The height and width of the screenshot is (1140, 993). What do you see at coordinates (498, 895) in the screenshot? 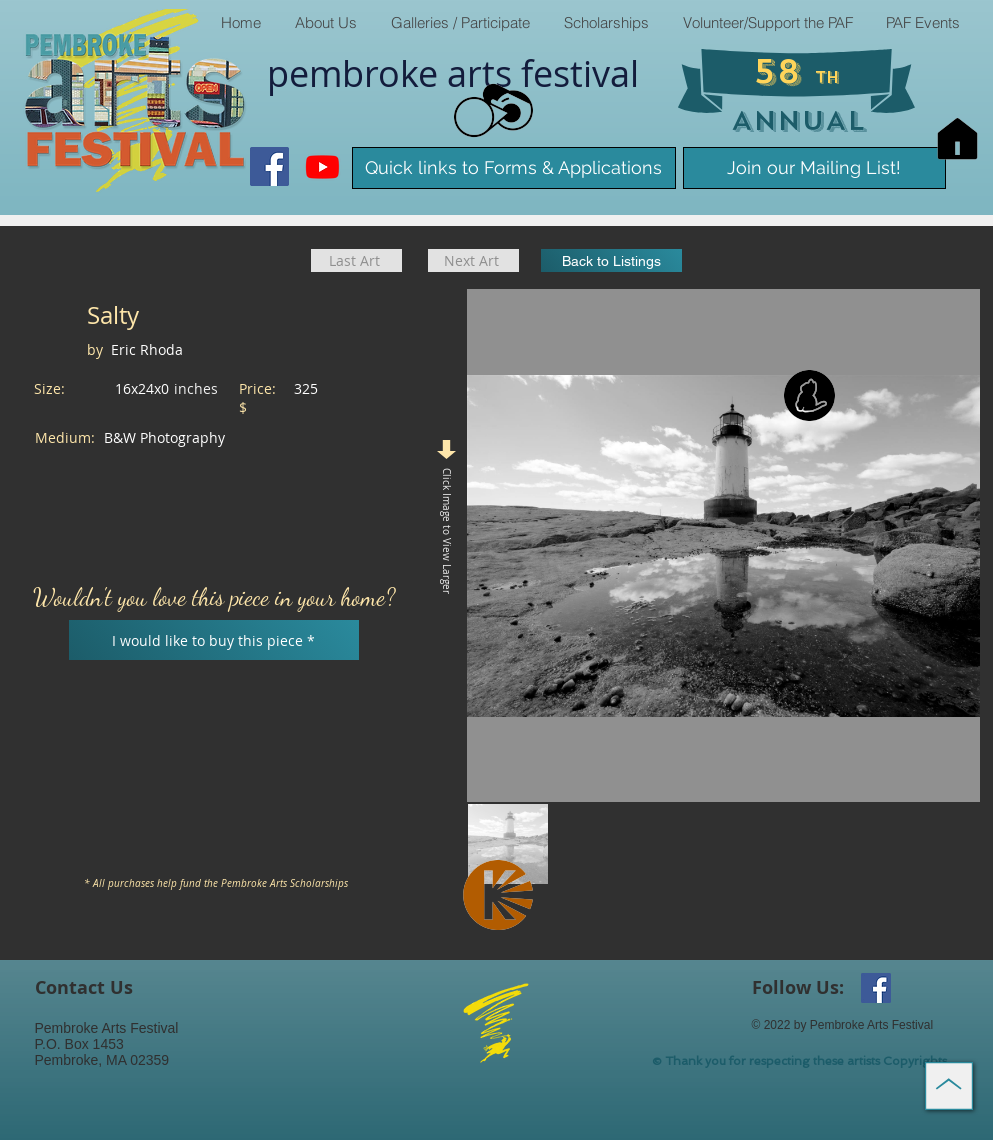
I see `open the Kinopoisk app` at bounding box center [498, 895].